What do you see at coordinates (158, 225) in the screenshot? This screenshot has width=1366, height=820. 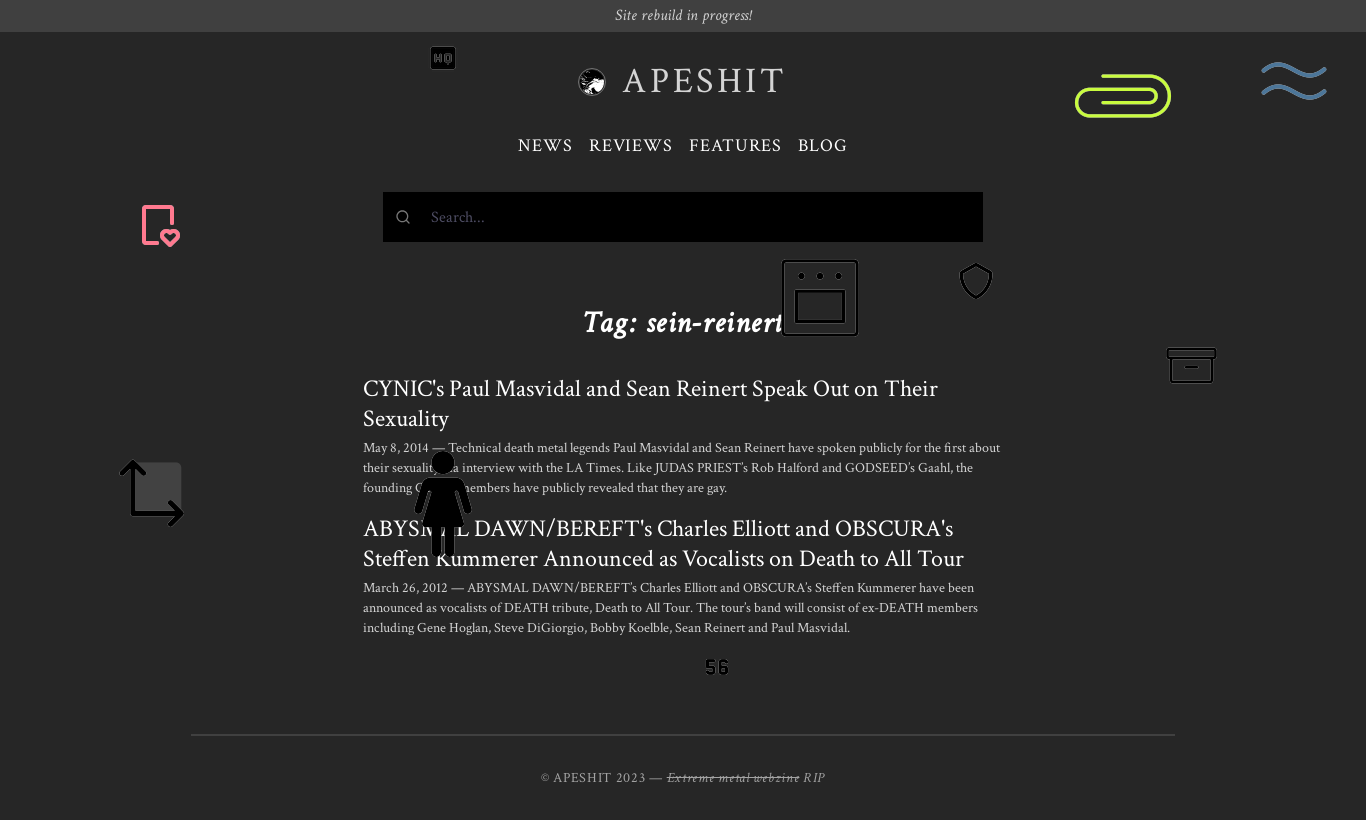 I see `add tablet to favorites` at bounding box center [158, 225].